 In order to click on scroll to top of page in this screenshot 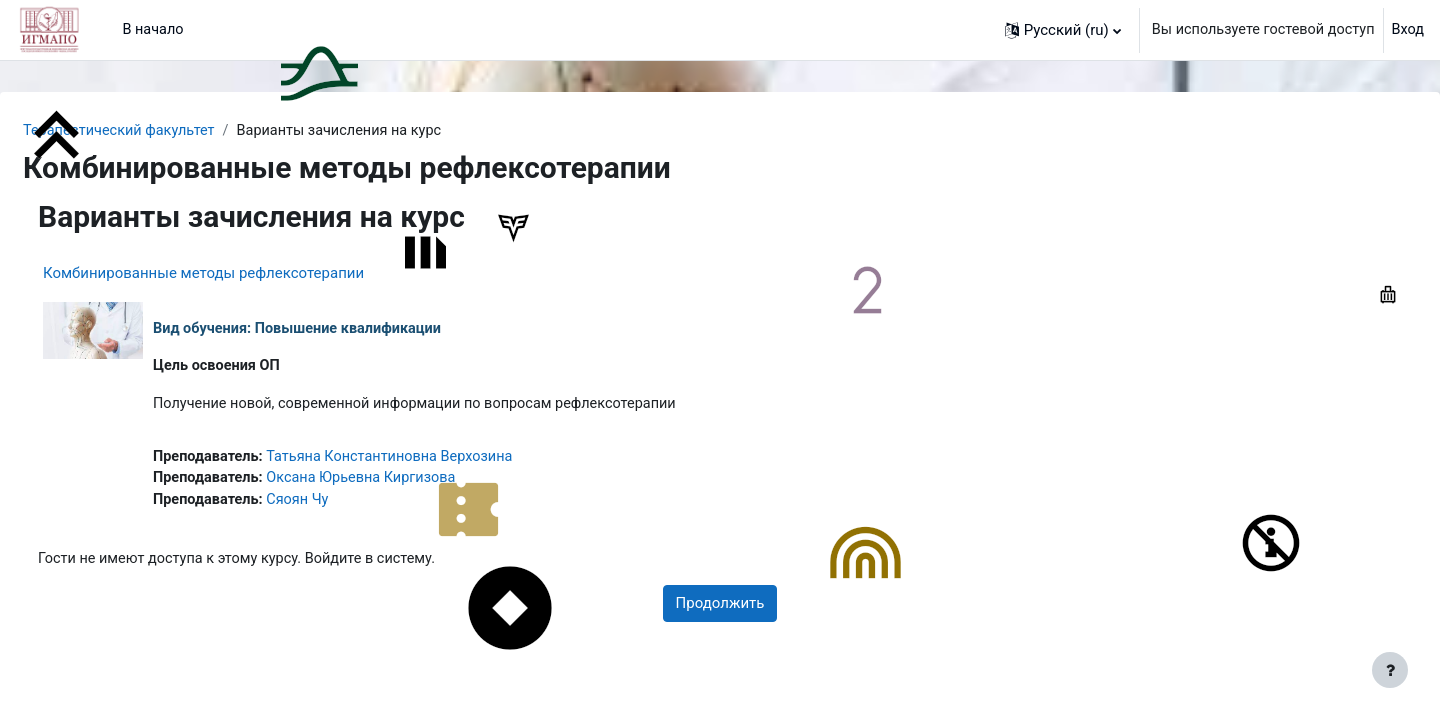, I will do `click(56, 136)`.